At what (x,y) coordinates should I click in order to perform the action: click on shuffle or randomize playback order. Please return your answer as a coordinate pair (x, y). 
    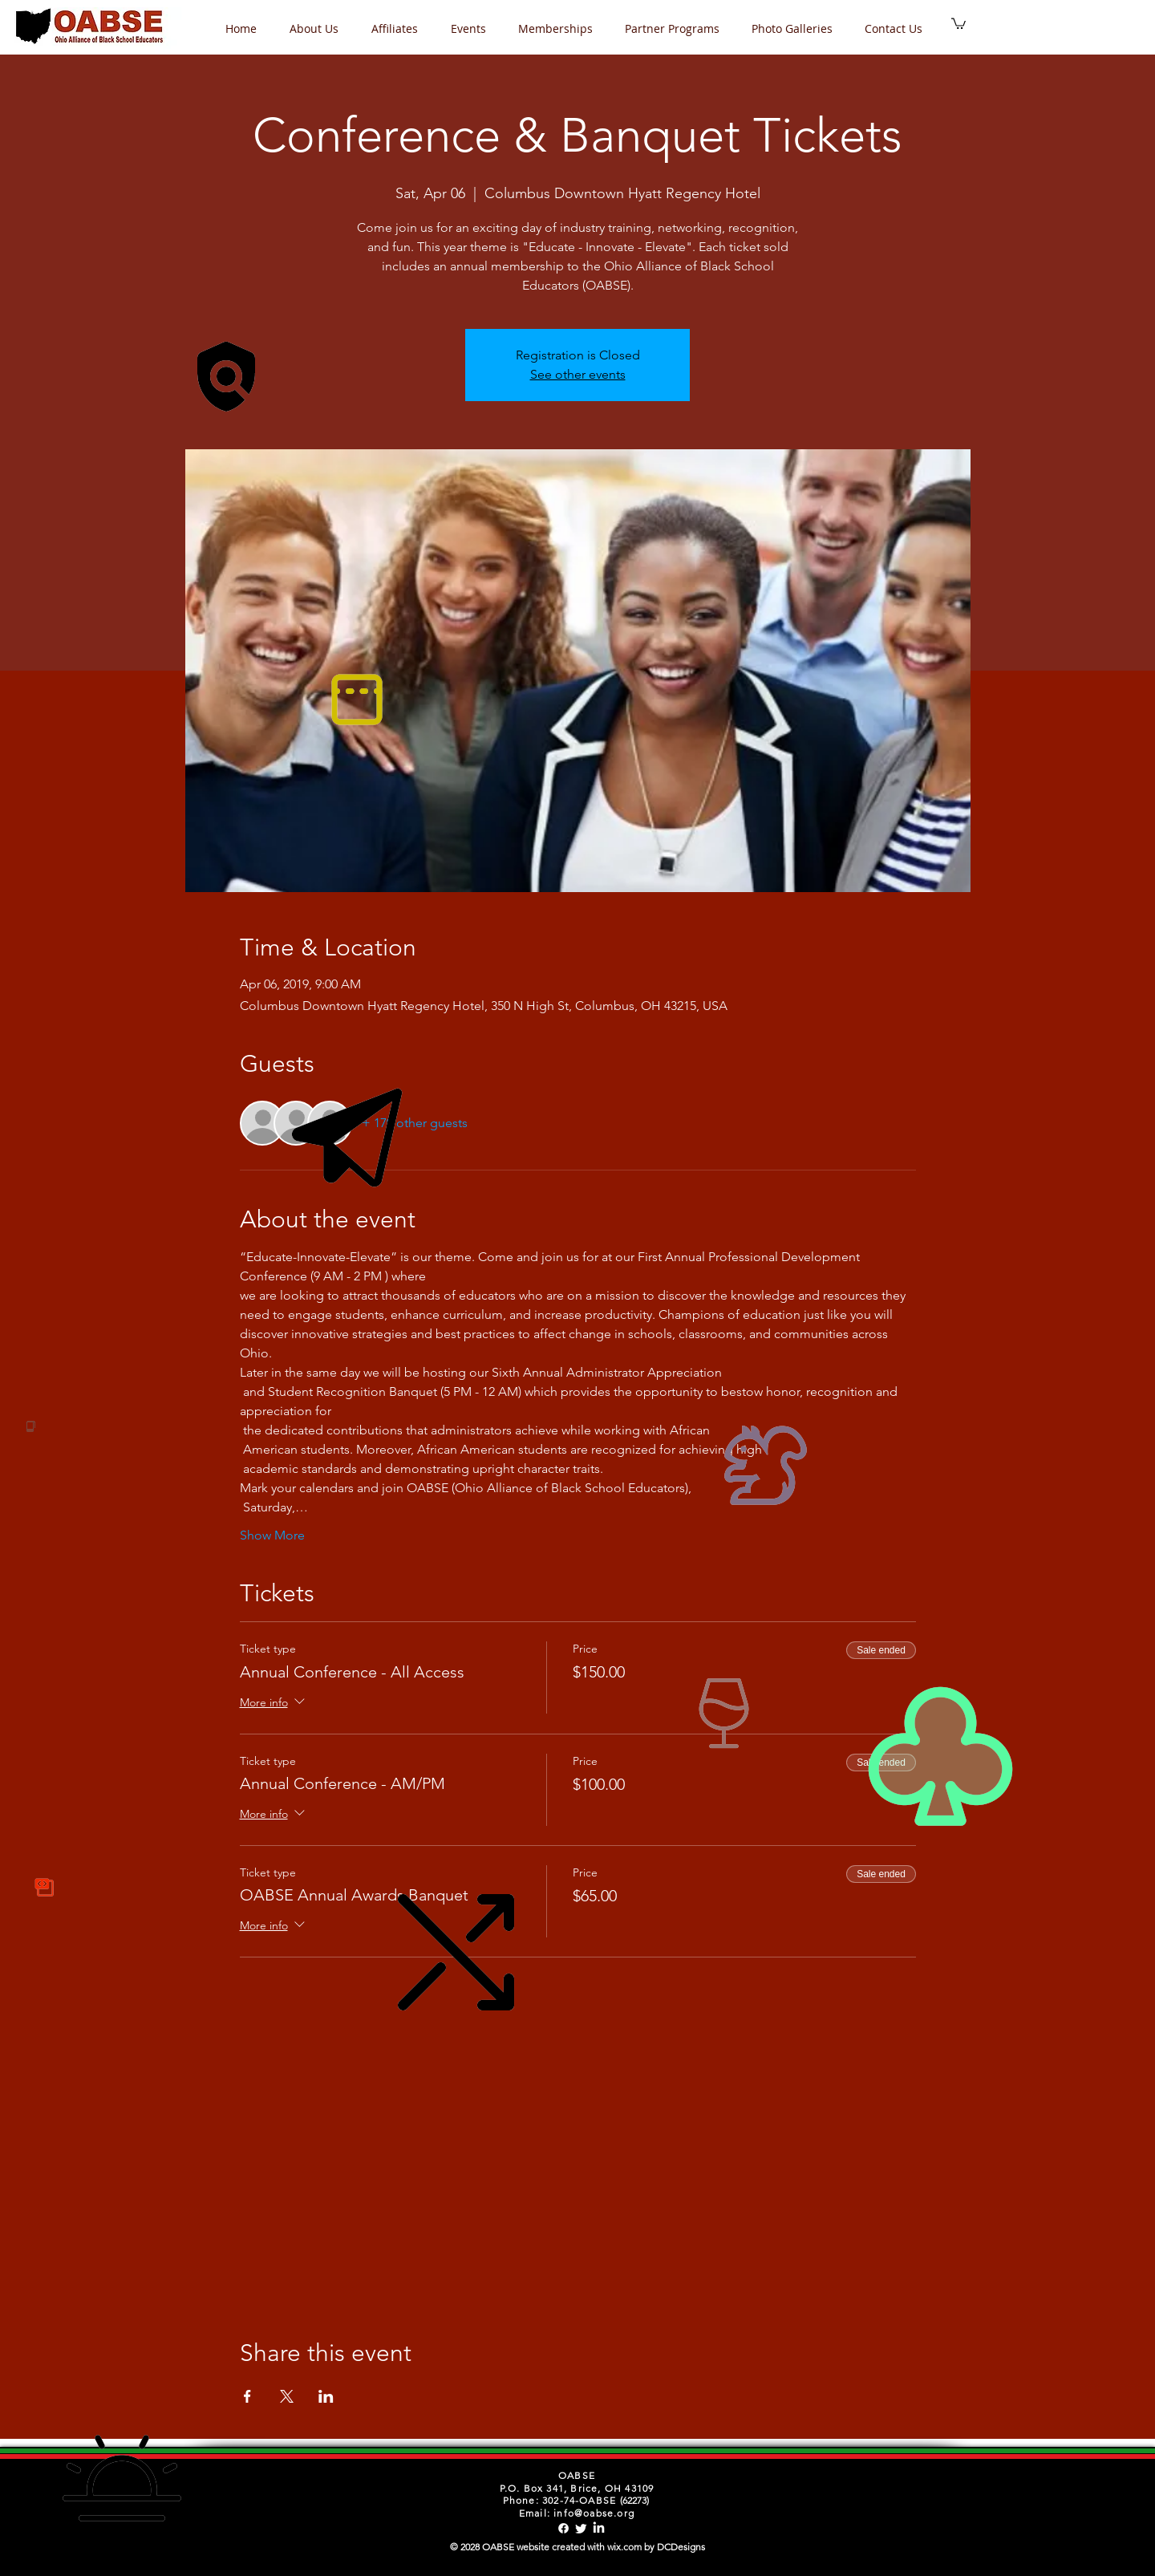
    Looking at the image, I should click on (456, 1952).